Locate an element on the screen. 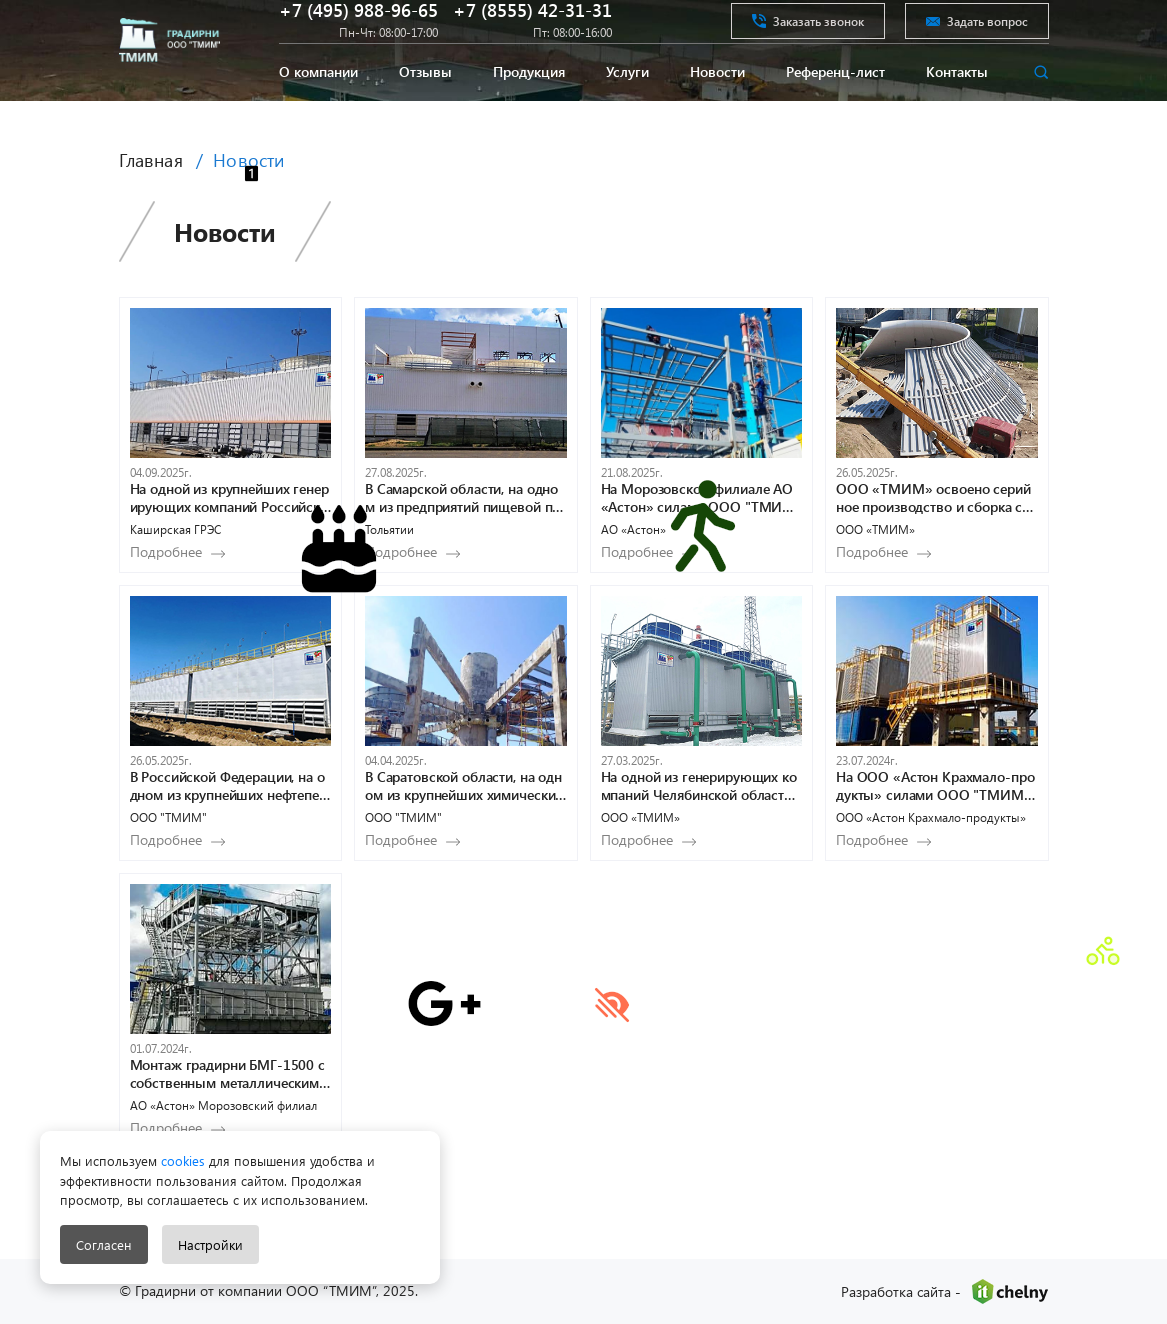 This screenshot has height=1324, width=1167. indicates first place or top ranking is located at coordinates (251, 173).